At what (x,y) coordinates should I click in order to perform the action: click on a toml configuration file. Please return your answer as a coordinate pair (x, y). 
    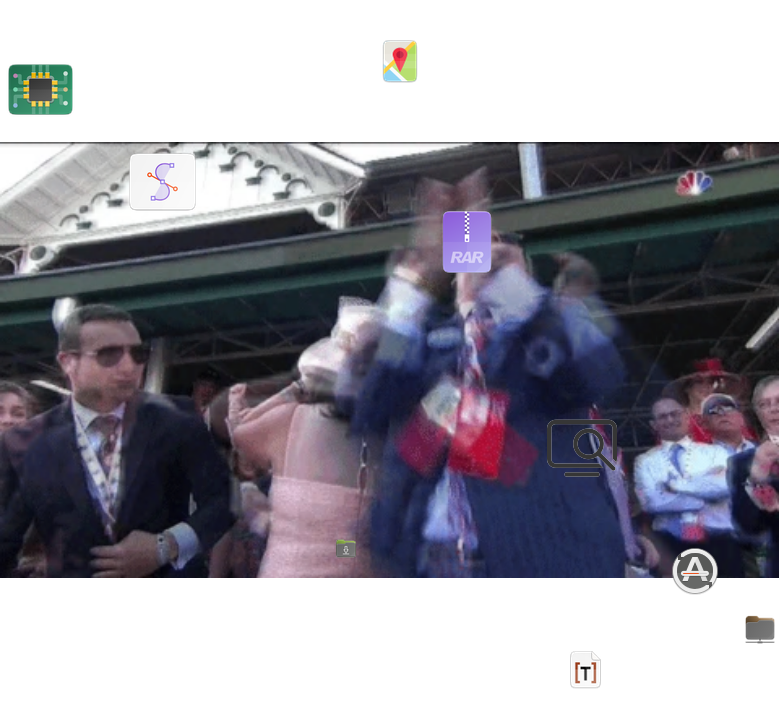
    Looking at the image, I should click on (585, 669).